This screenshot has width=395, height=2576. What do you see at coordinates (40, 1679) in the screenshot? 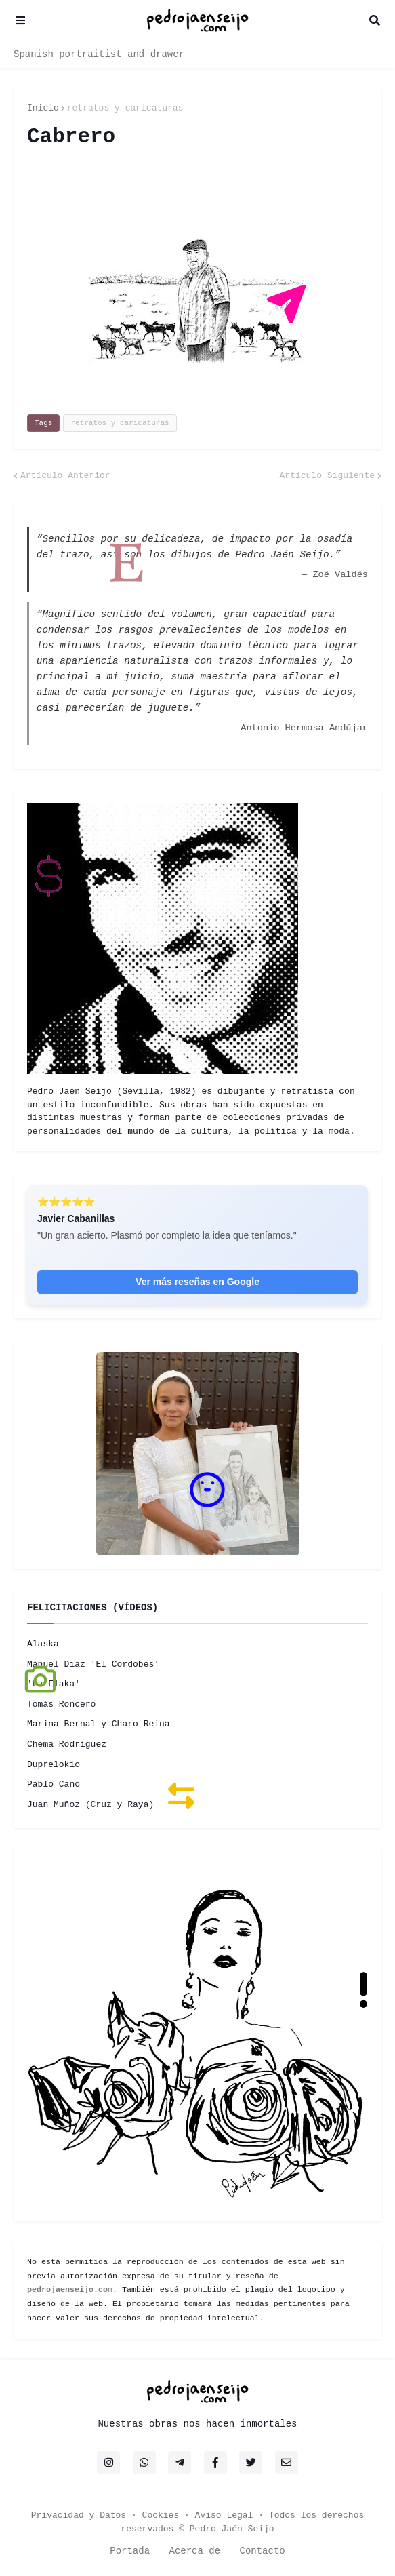
I see `take a photo` at bounding box center [40, 1679].